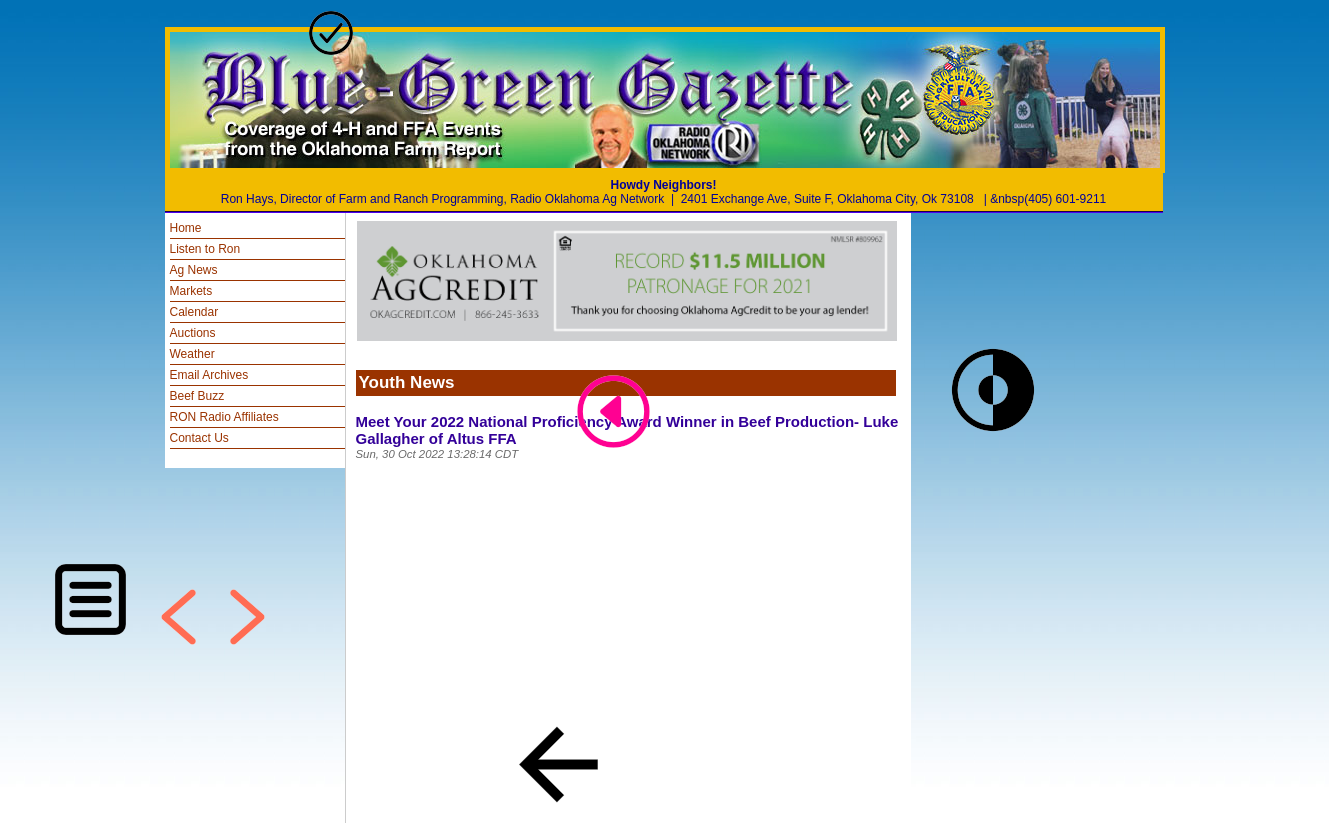 This screenshot has height=823, width=1329. I want to click on confirms a completed action or task, so click(331, 33).